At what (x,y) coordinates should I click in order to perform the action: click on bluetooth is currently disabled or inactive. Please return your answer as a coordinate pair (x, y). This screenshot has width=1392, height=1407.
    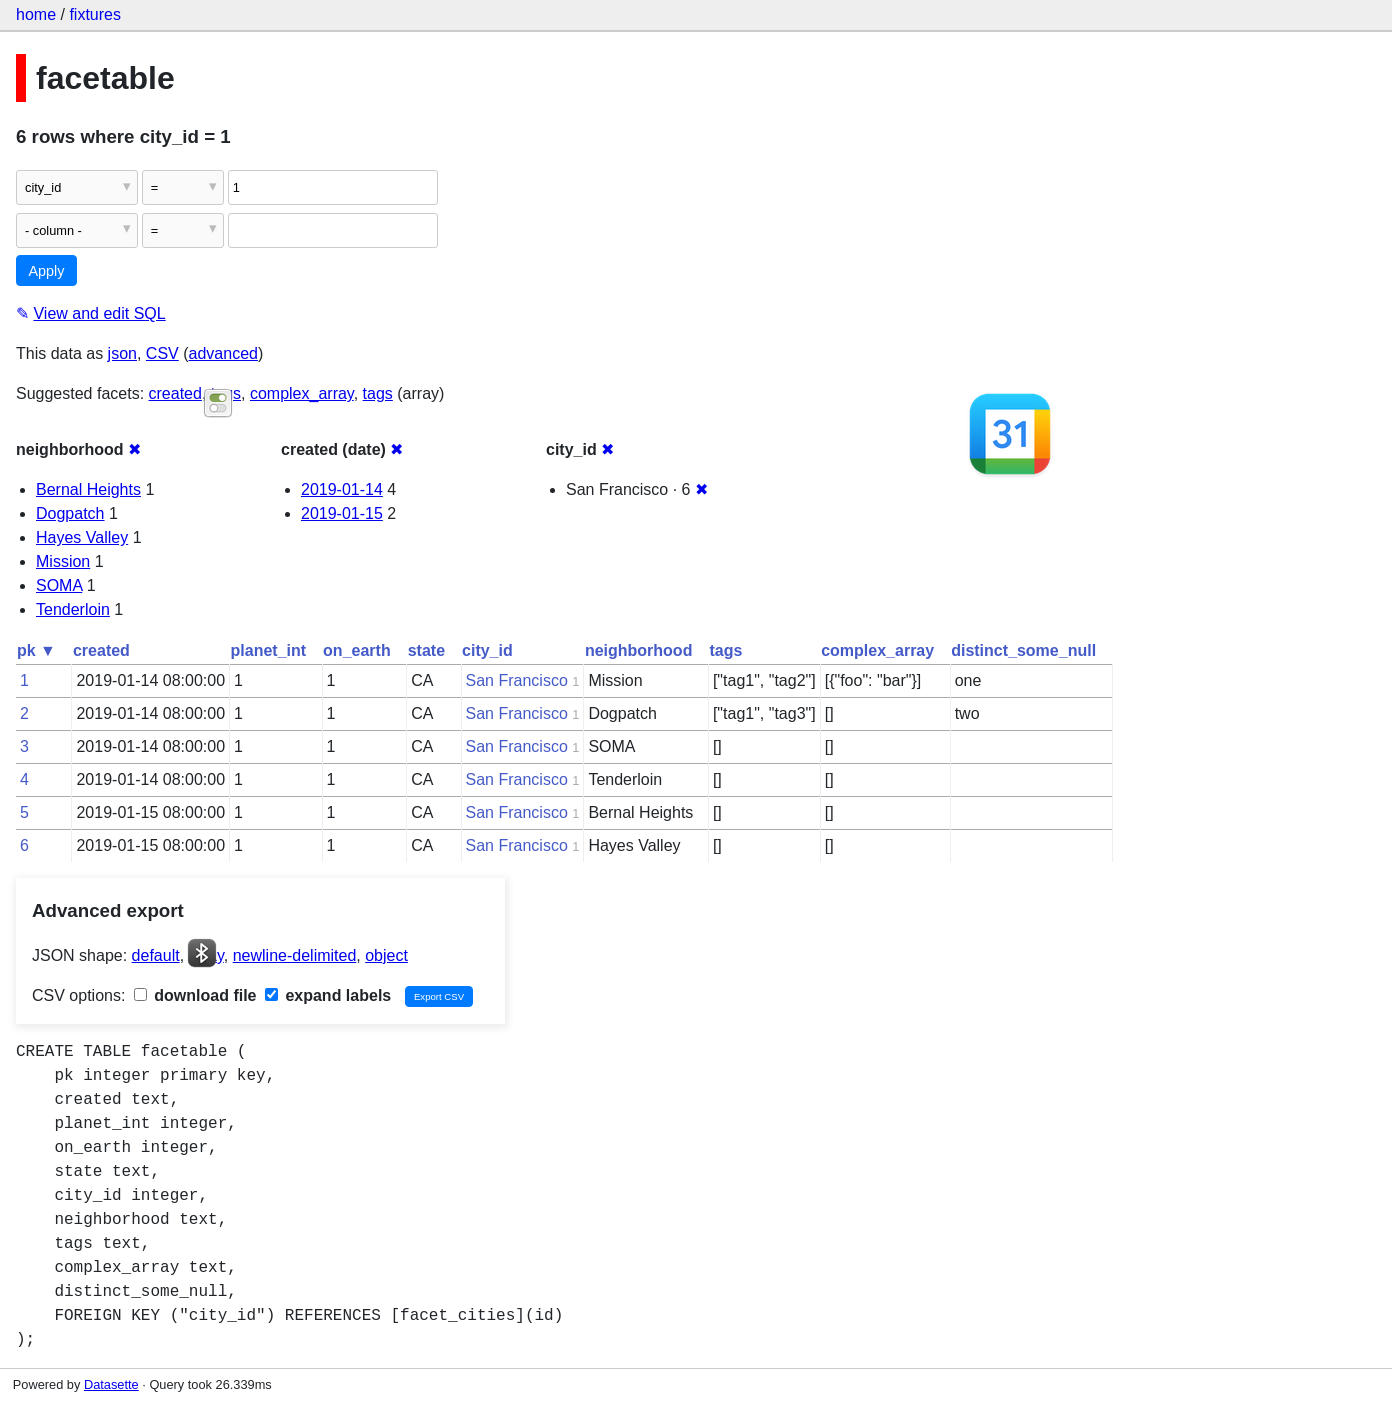
    Looking at the image, I should click on (202, 953).